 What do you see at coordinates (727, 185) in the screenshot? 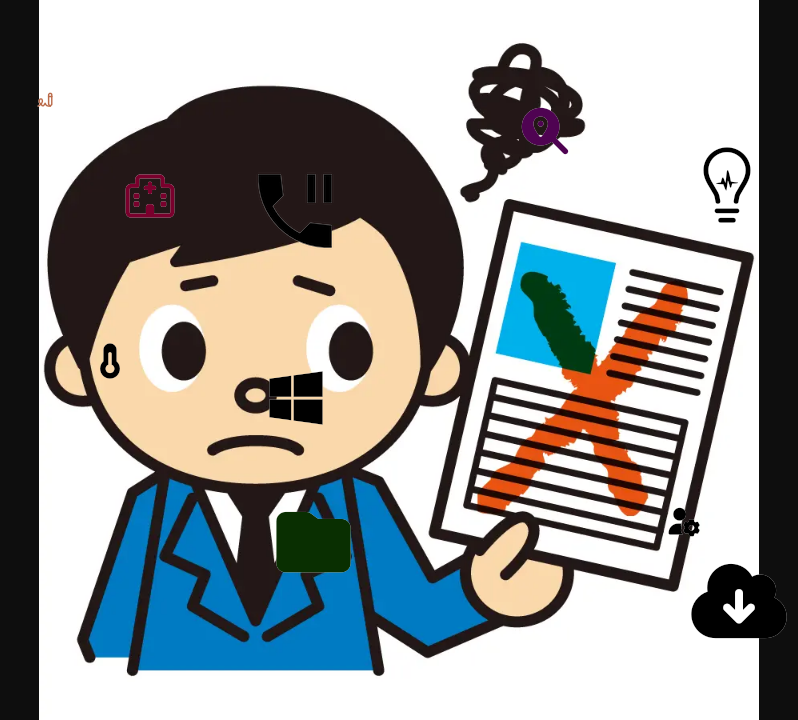
I see `medapps healthcare technology logo` at bounding box center [727, 185].